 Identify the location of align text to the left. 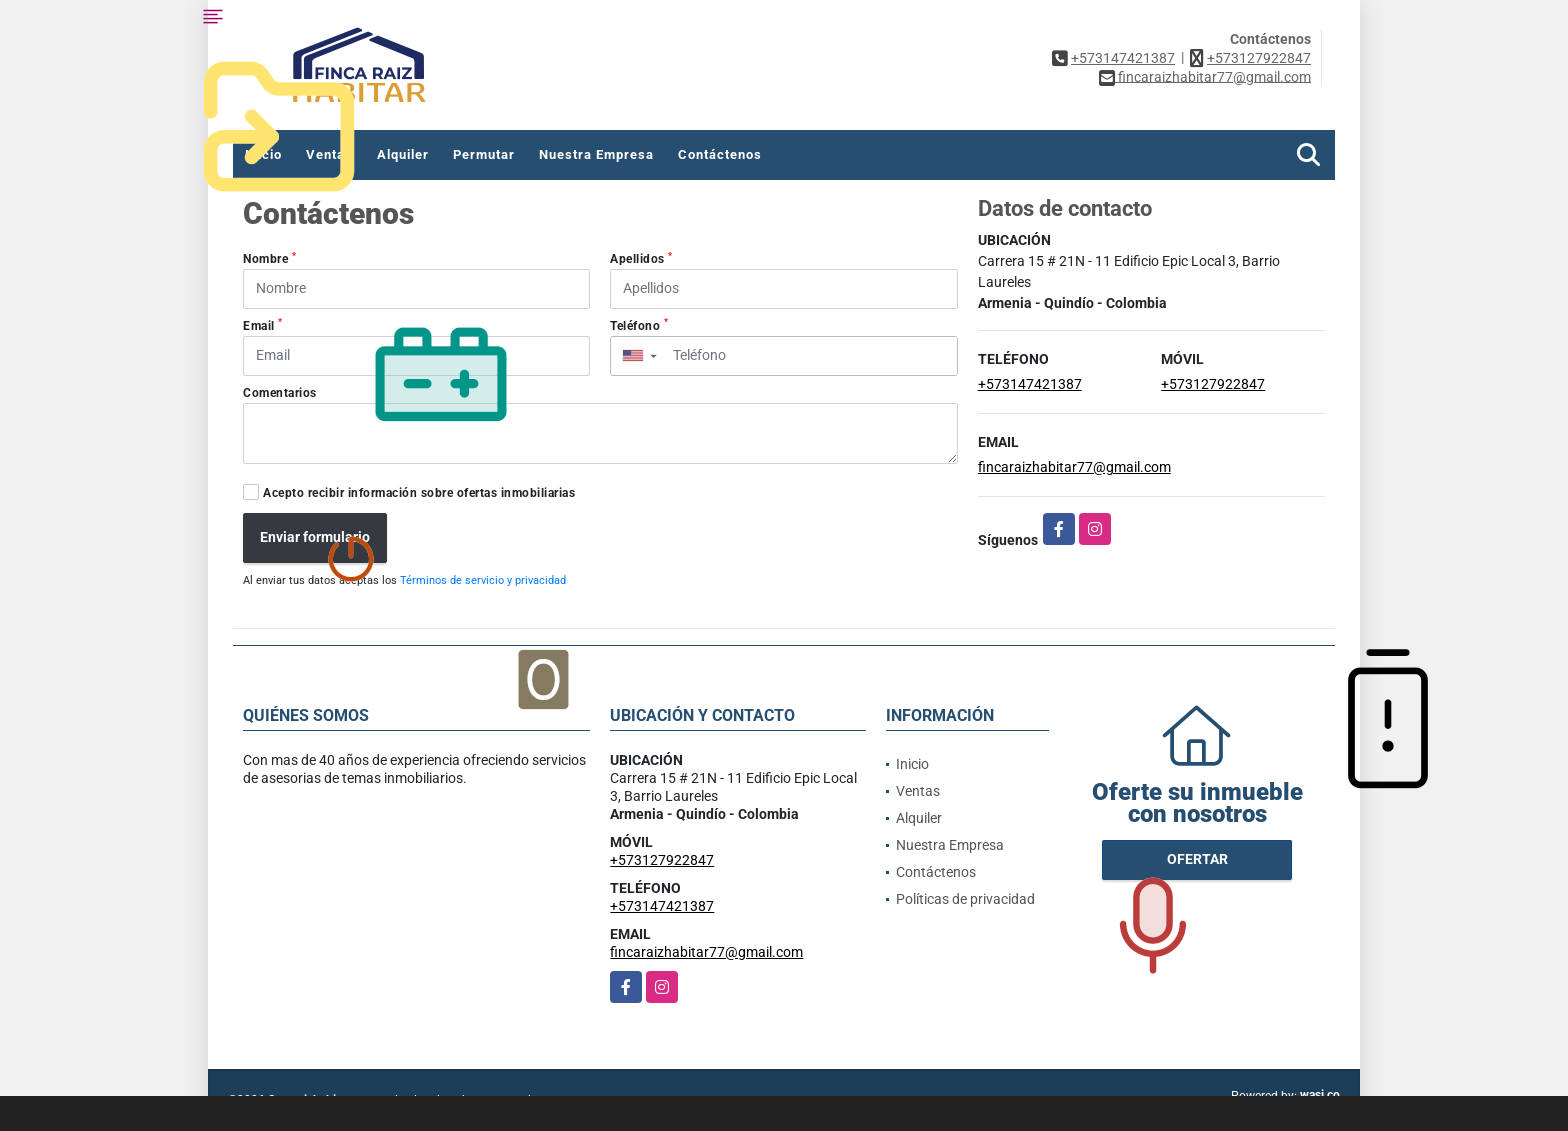
(213, 17).